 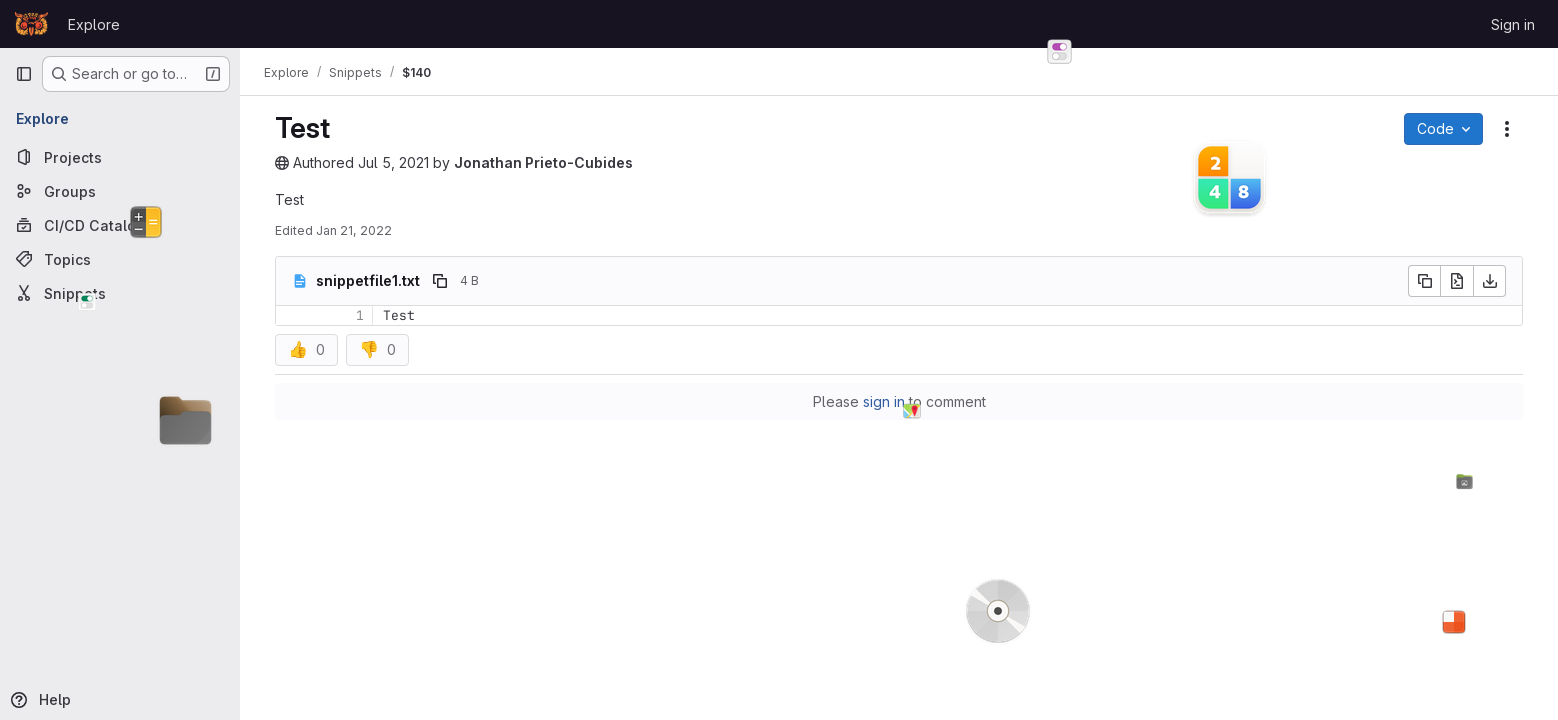 What do you see at coordinates (912, 411) in the screenshot?
I see `open gnome maps application` at bounding box center [912, 411].